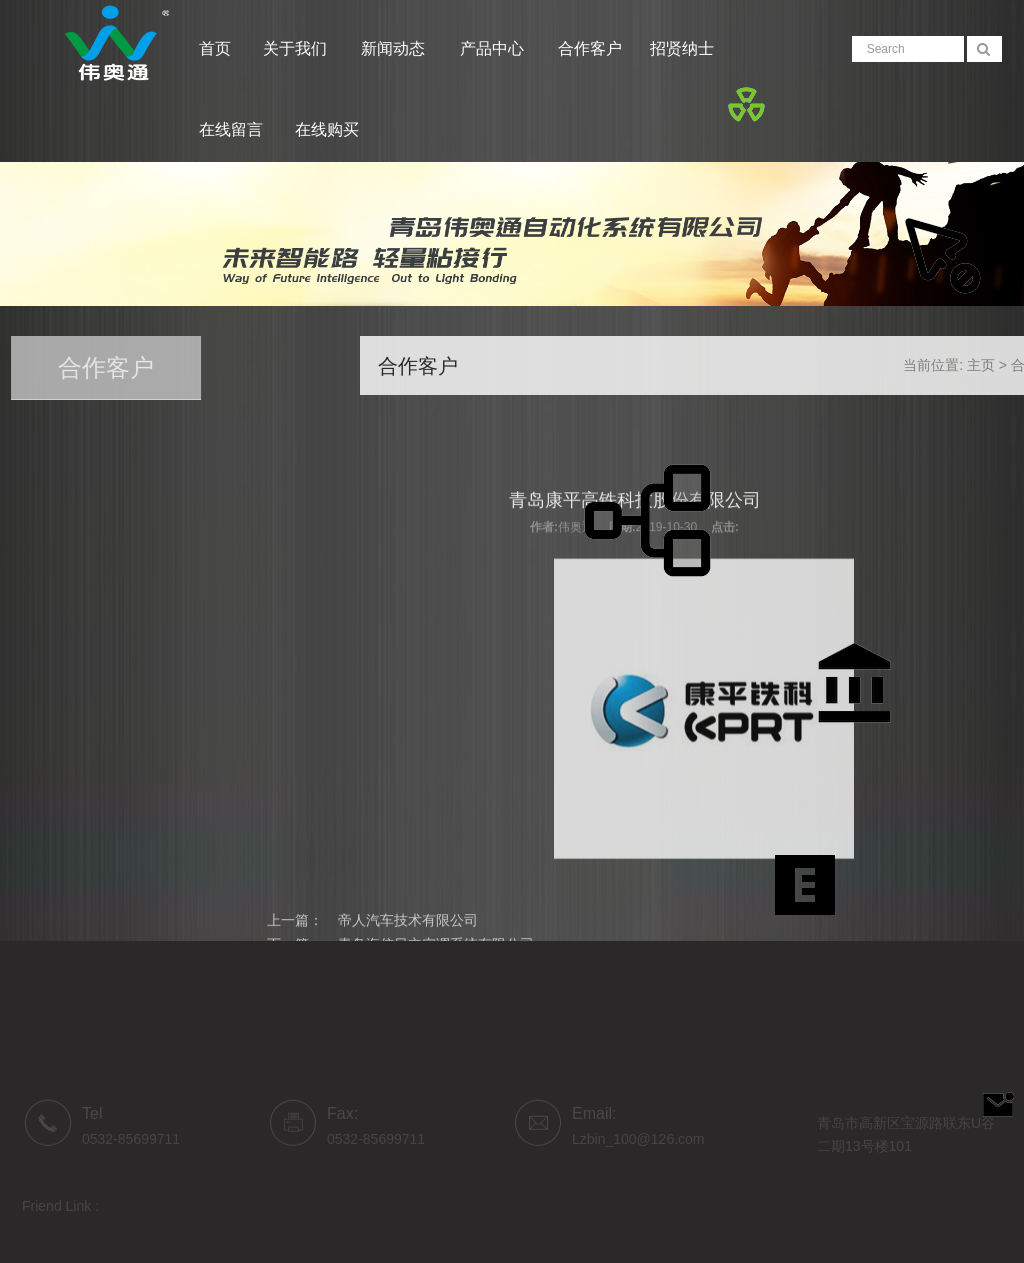  I want to click on indicates explicit content warning, so click(805, 885).